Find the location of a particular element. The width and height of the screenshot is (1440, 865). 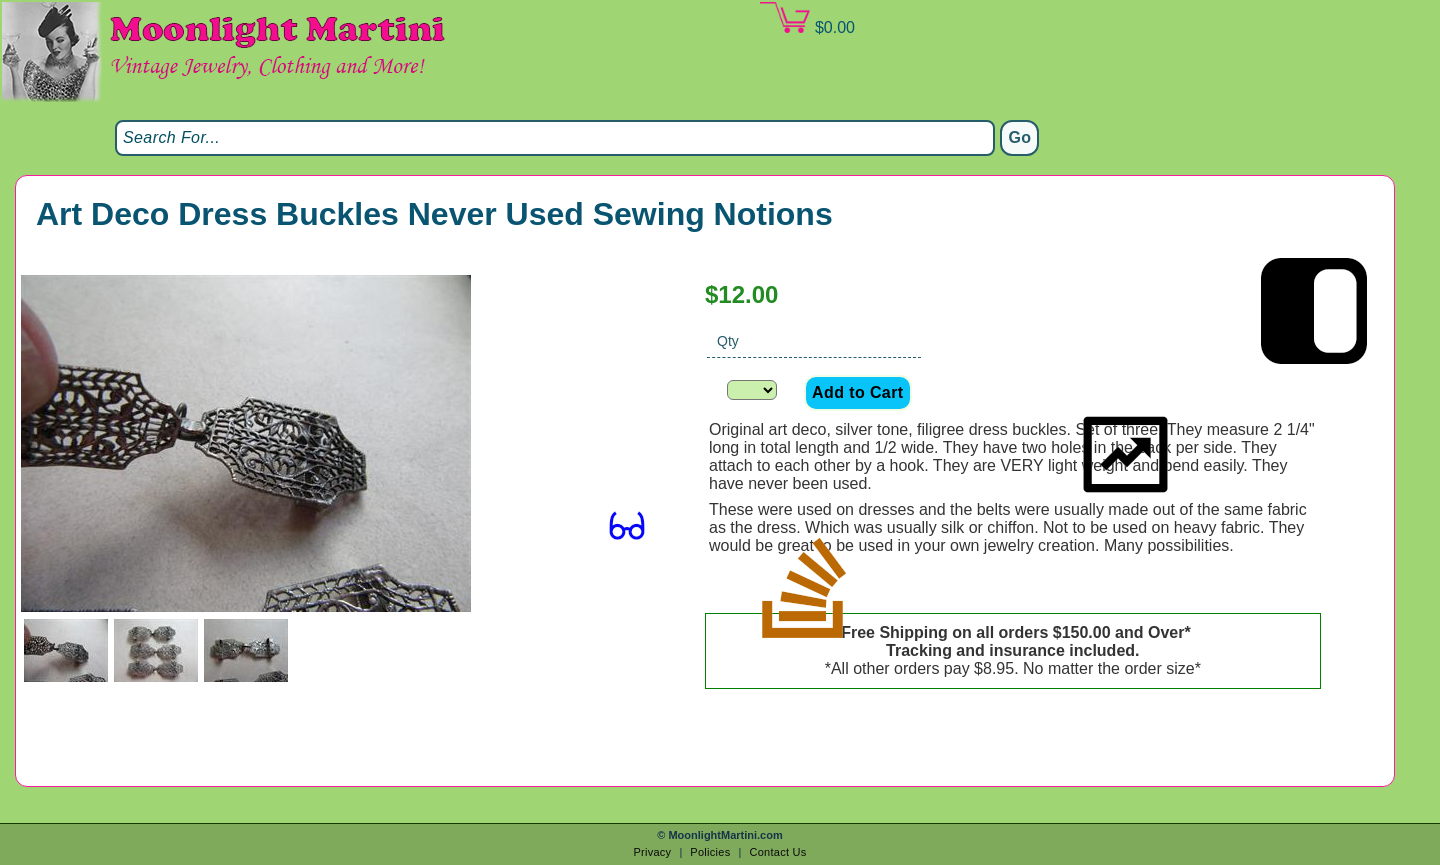

visit stack overflow website is located at coordinates (802, 587).